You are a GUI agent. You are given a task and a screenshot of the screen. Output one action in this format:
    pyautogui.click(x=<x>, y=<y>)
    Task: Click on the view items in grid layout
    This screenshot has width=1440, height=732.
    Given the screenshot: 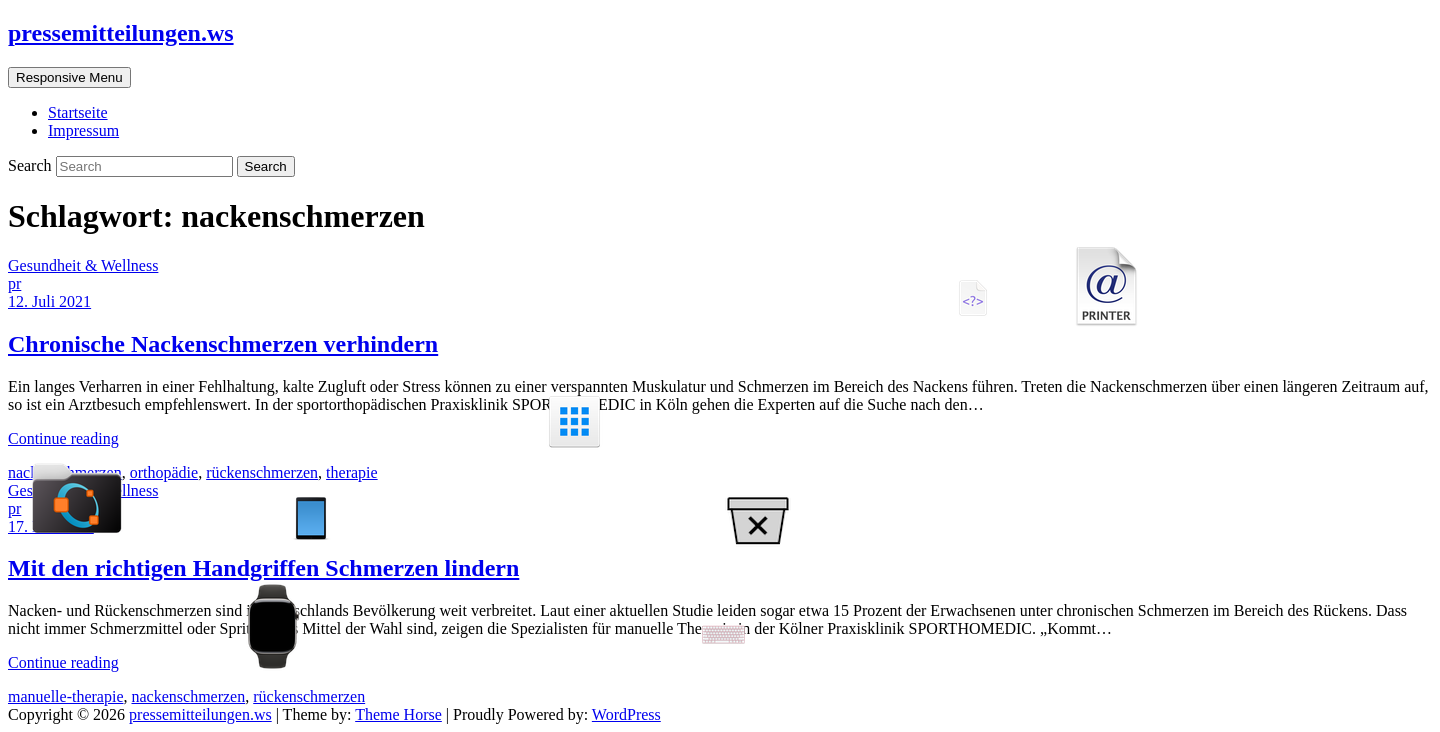 What is the action you would take?
    pyautogui.click(x=574, y=421)
    